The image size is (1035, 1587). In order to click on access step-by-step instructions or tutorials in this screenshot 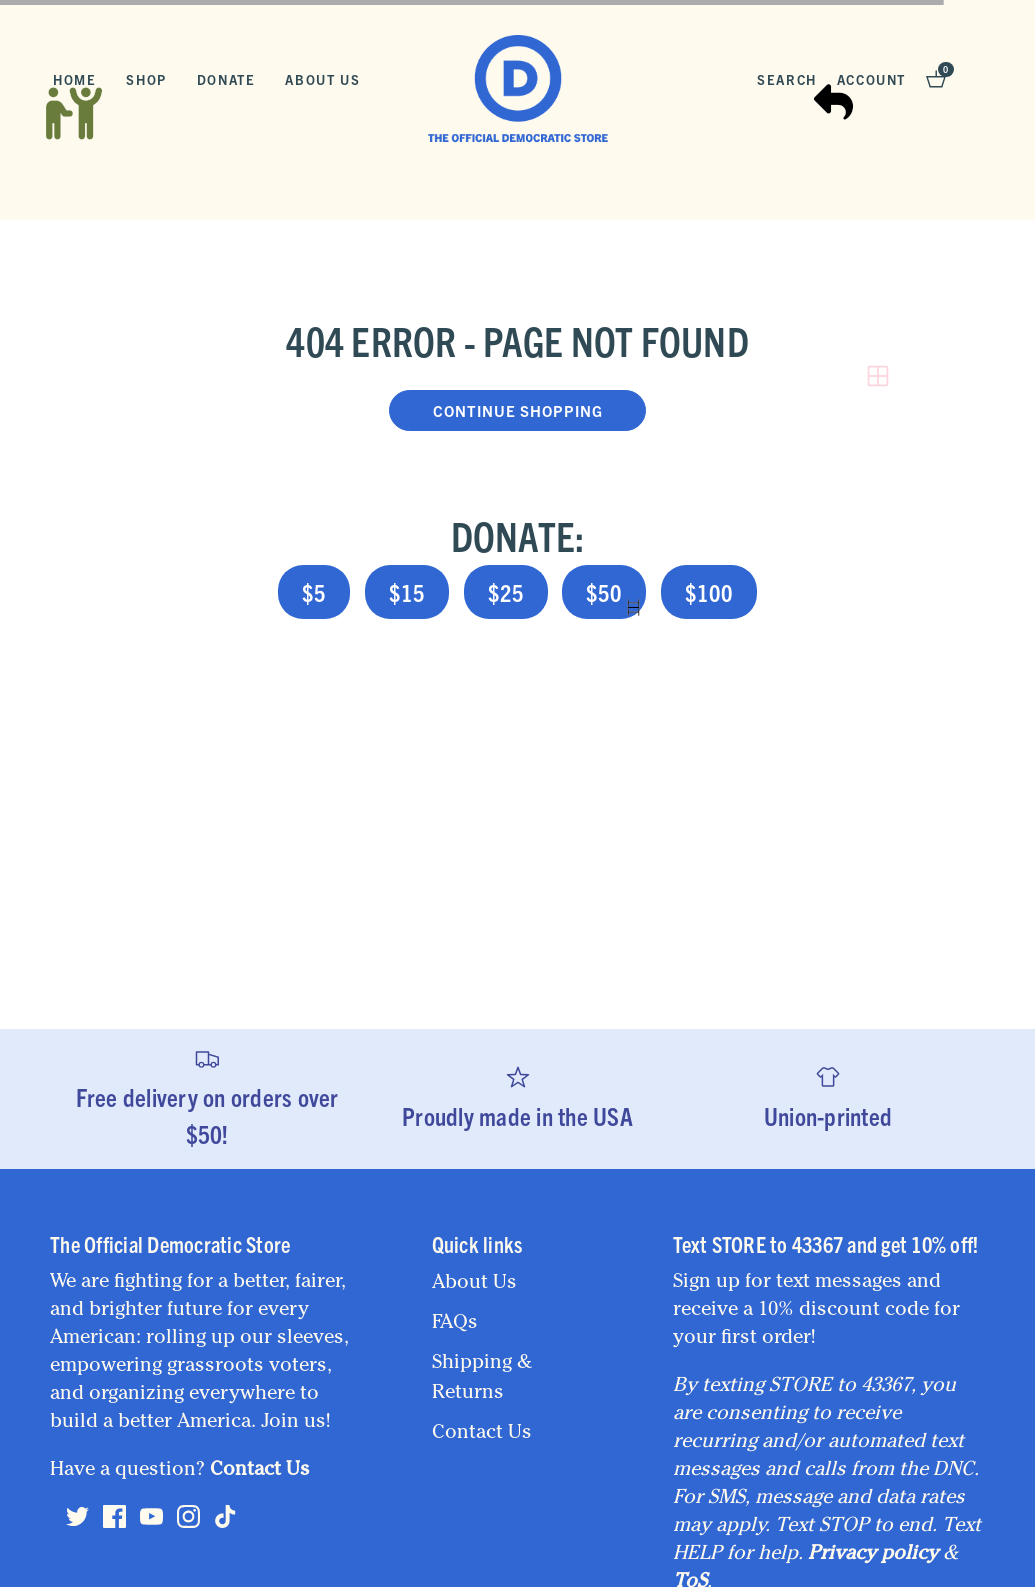, I will do `click(633, 607)`.